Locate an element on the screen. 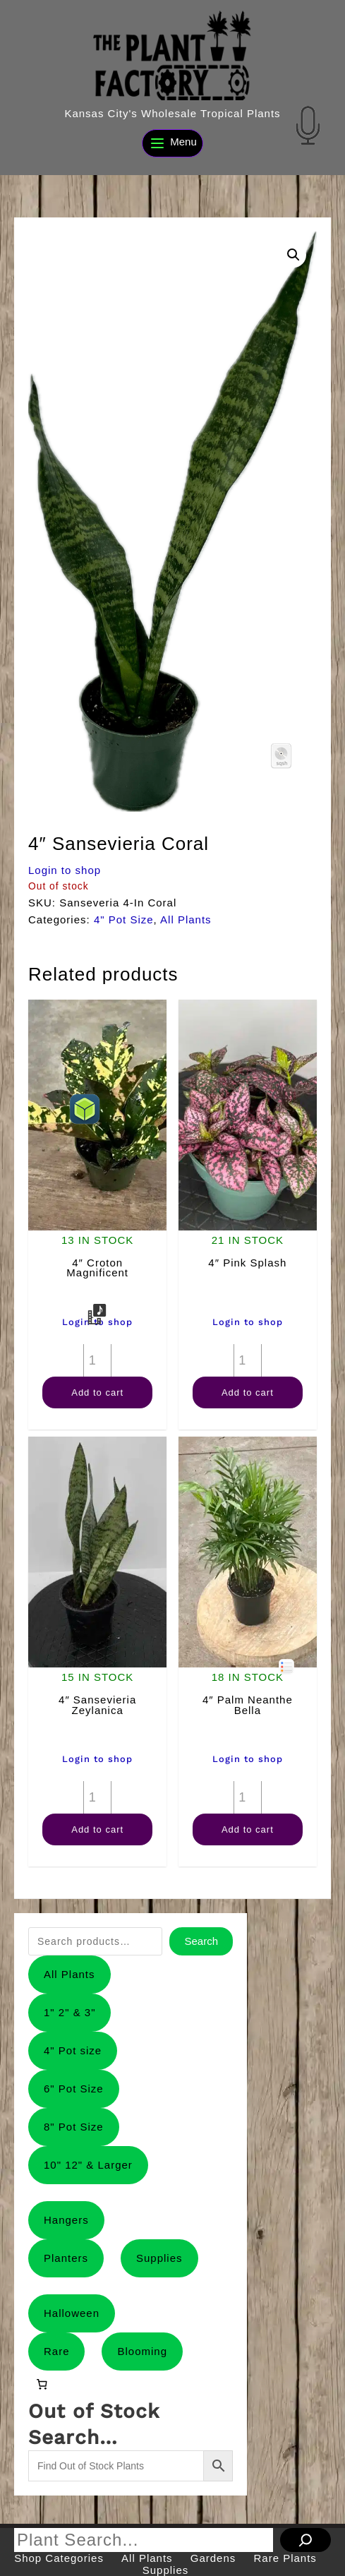  access microphone or audio input settings is located at coordinates (308, 125).